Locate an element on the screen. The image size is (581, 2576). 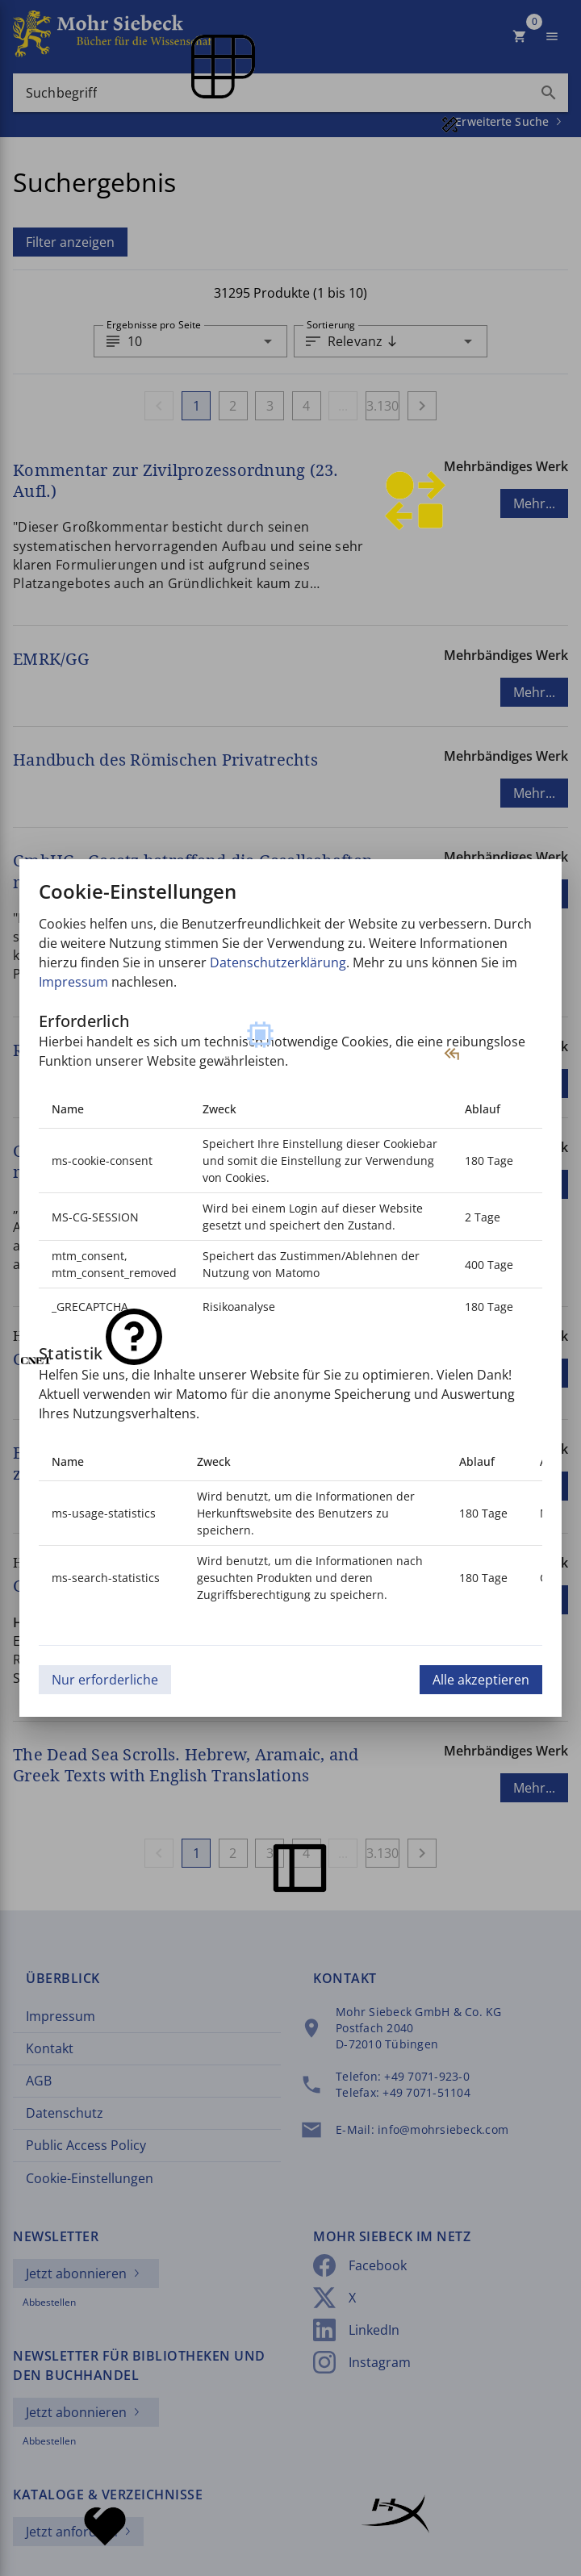
add to favorites is located at coordinates (105, 2526).